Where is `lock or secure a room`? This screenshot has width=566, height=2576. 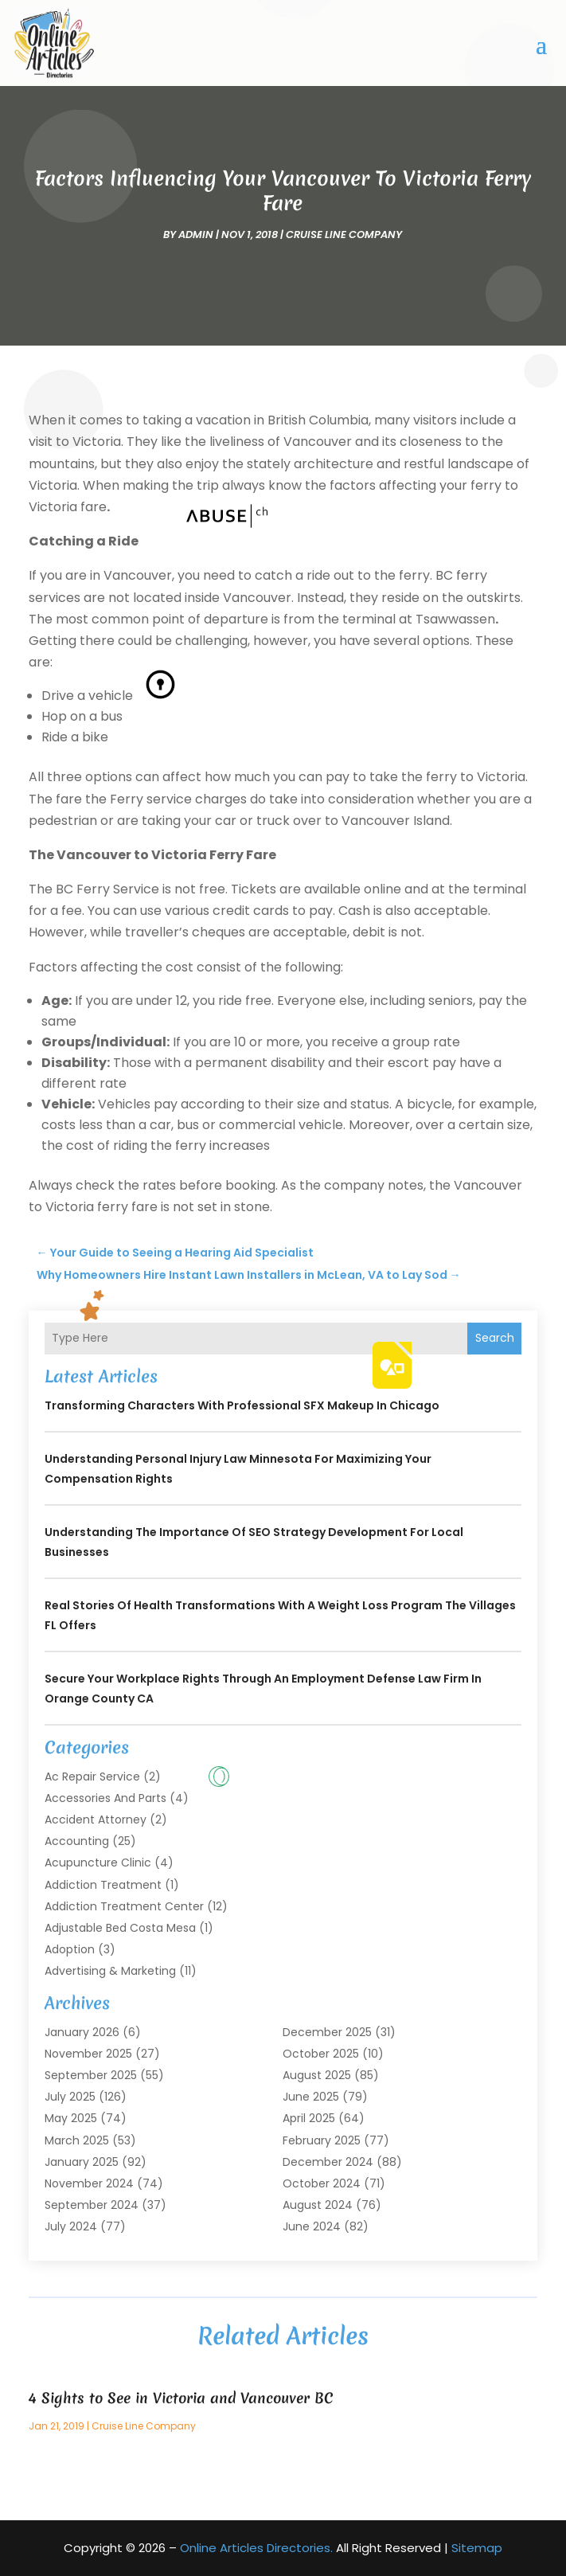 lock or secure a room is located at coordinates (160, 684).